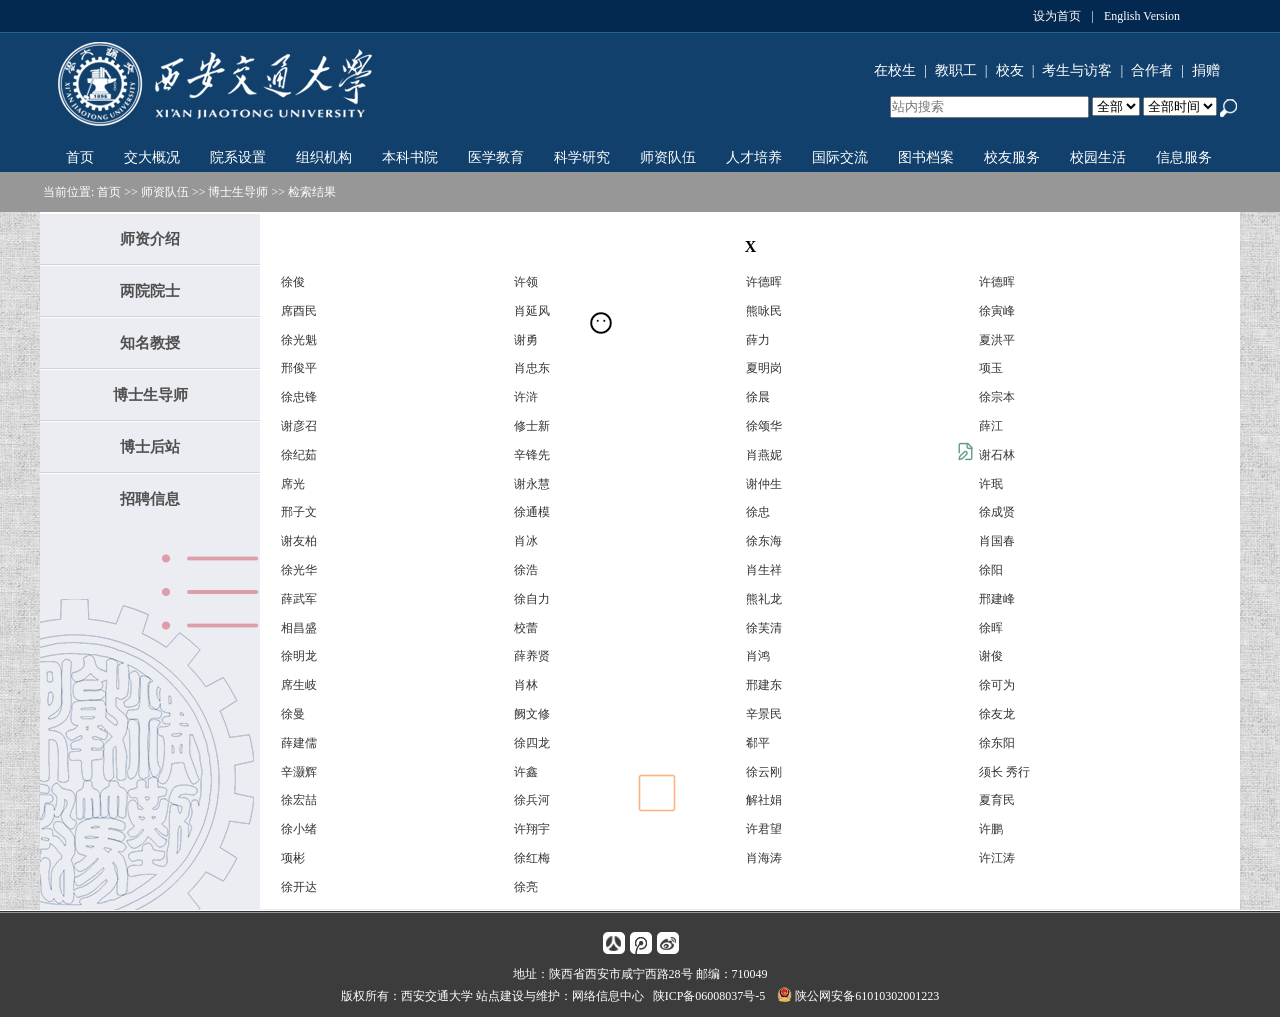 The height and width of the screenshot is (1017, 1280). I want to click on view items in list format, so click(210, 592).